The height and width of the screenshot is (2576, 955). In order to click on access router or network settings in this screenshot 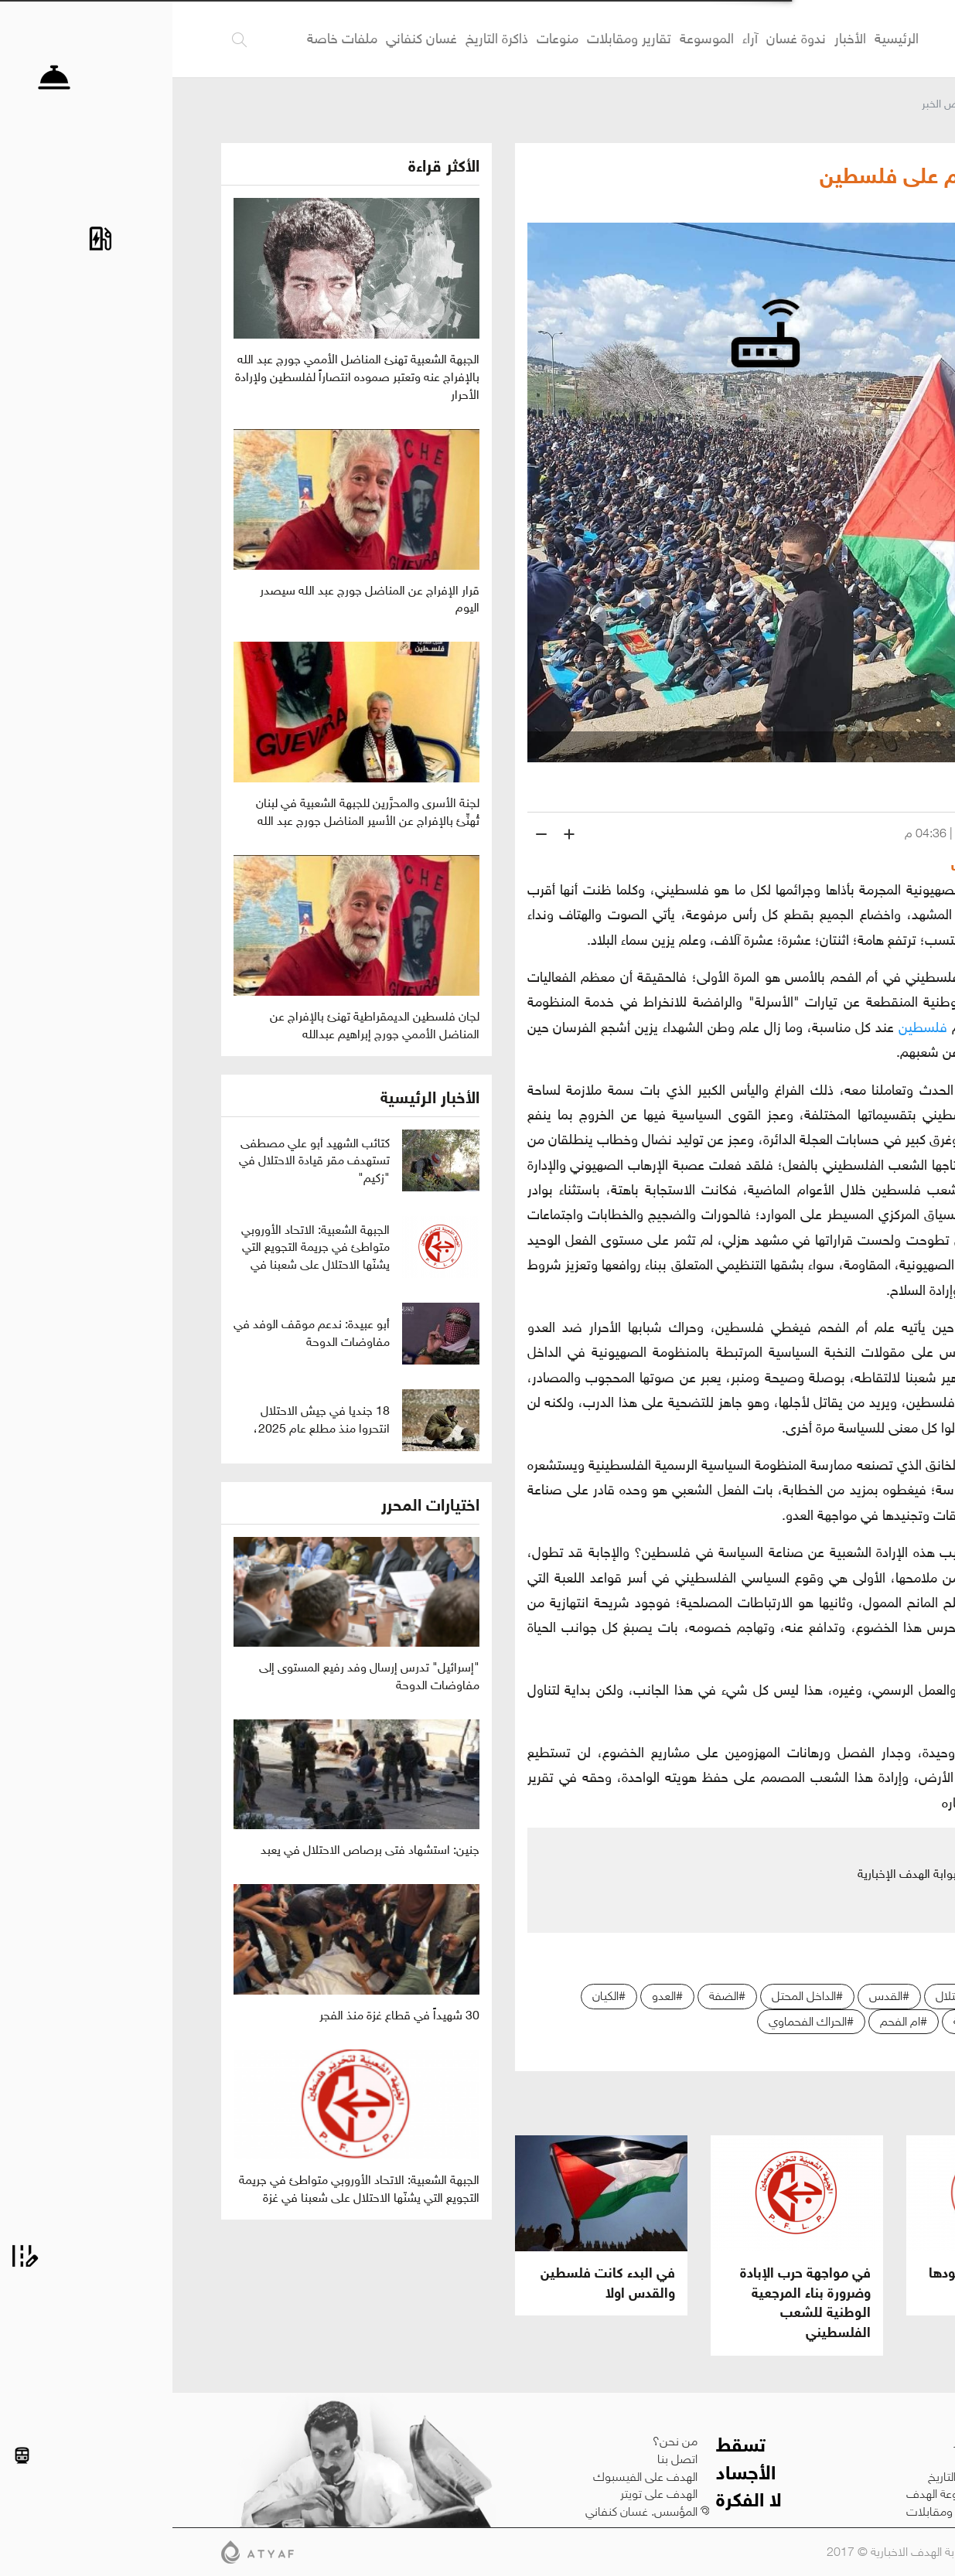, I will do `click(766, 333)`.